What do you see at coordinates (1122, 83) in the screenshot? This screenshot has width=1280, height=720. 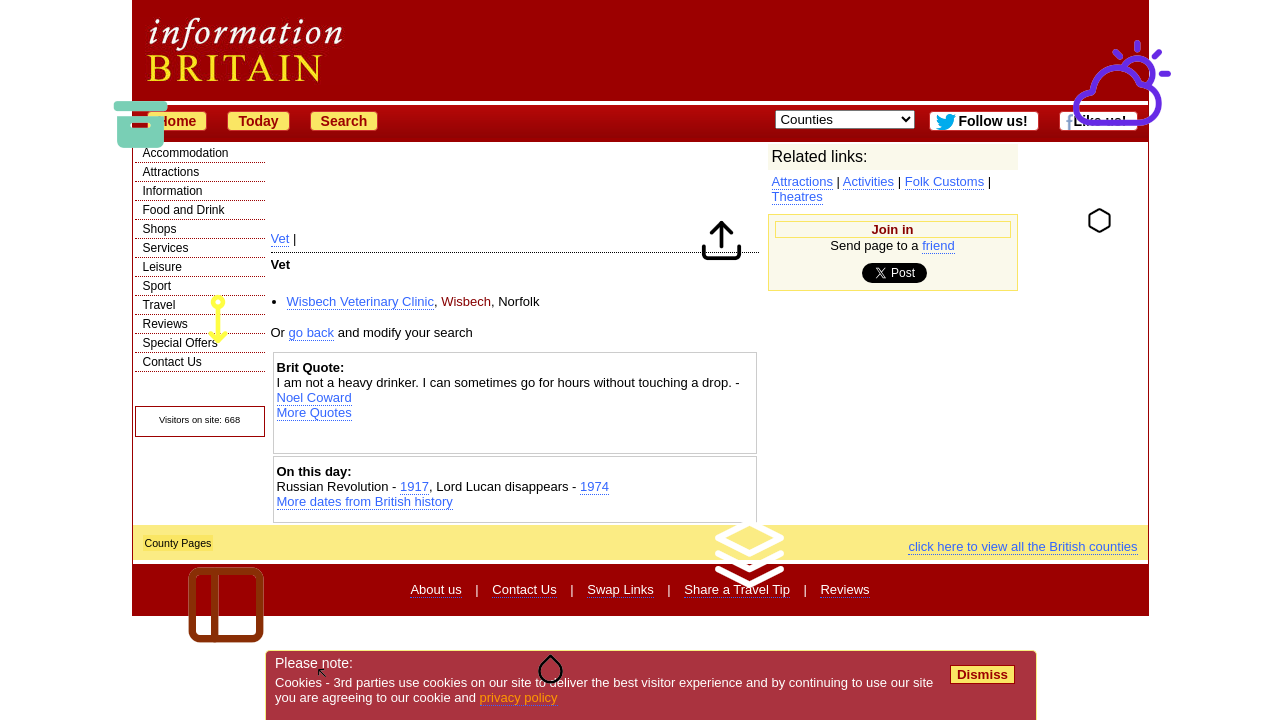 I see `indicates partly cloudy weather conditions` at bounding box center [1122, 83].